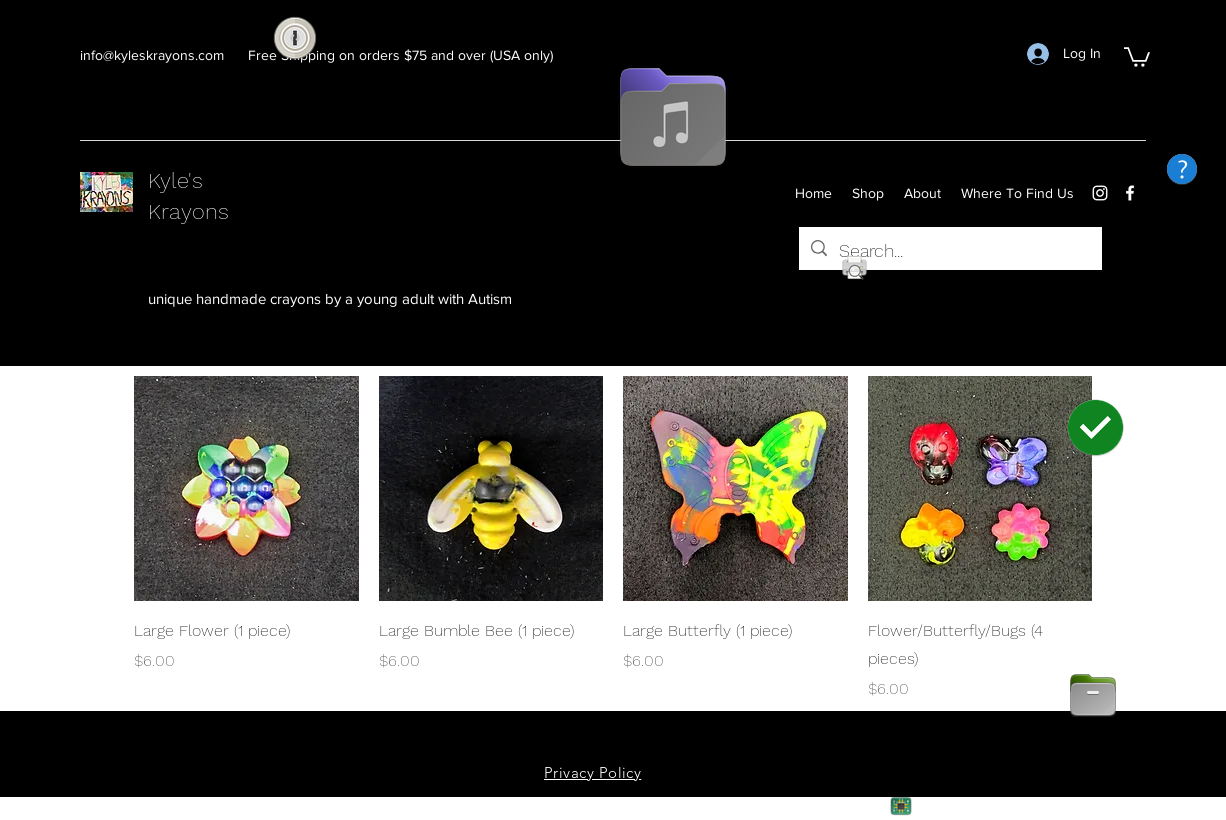  Describe the element at coordinates (1093, 695) in the screenshot. I see `open the file manager app` at that location.